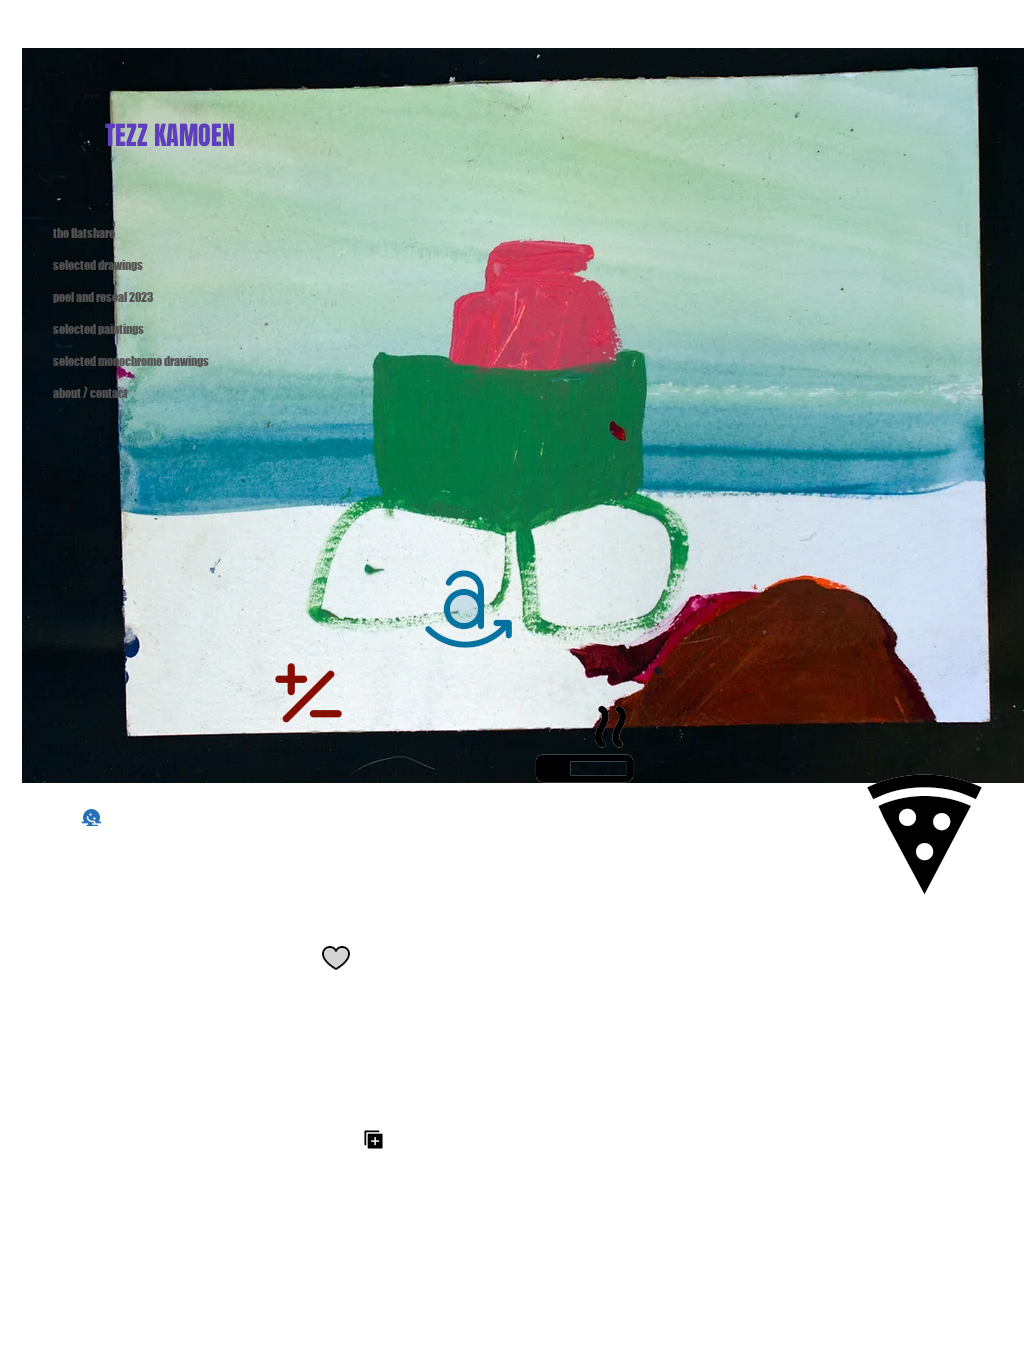 The image size is (1024, 1357). Describe the element at coordinates (465, 607) in the screenshot. I see `open the Amazon app or website` at that location.